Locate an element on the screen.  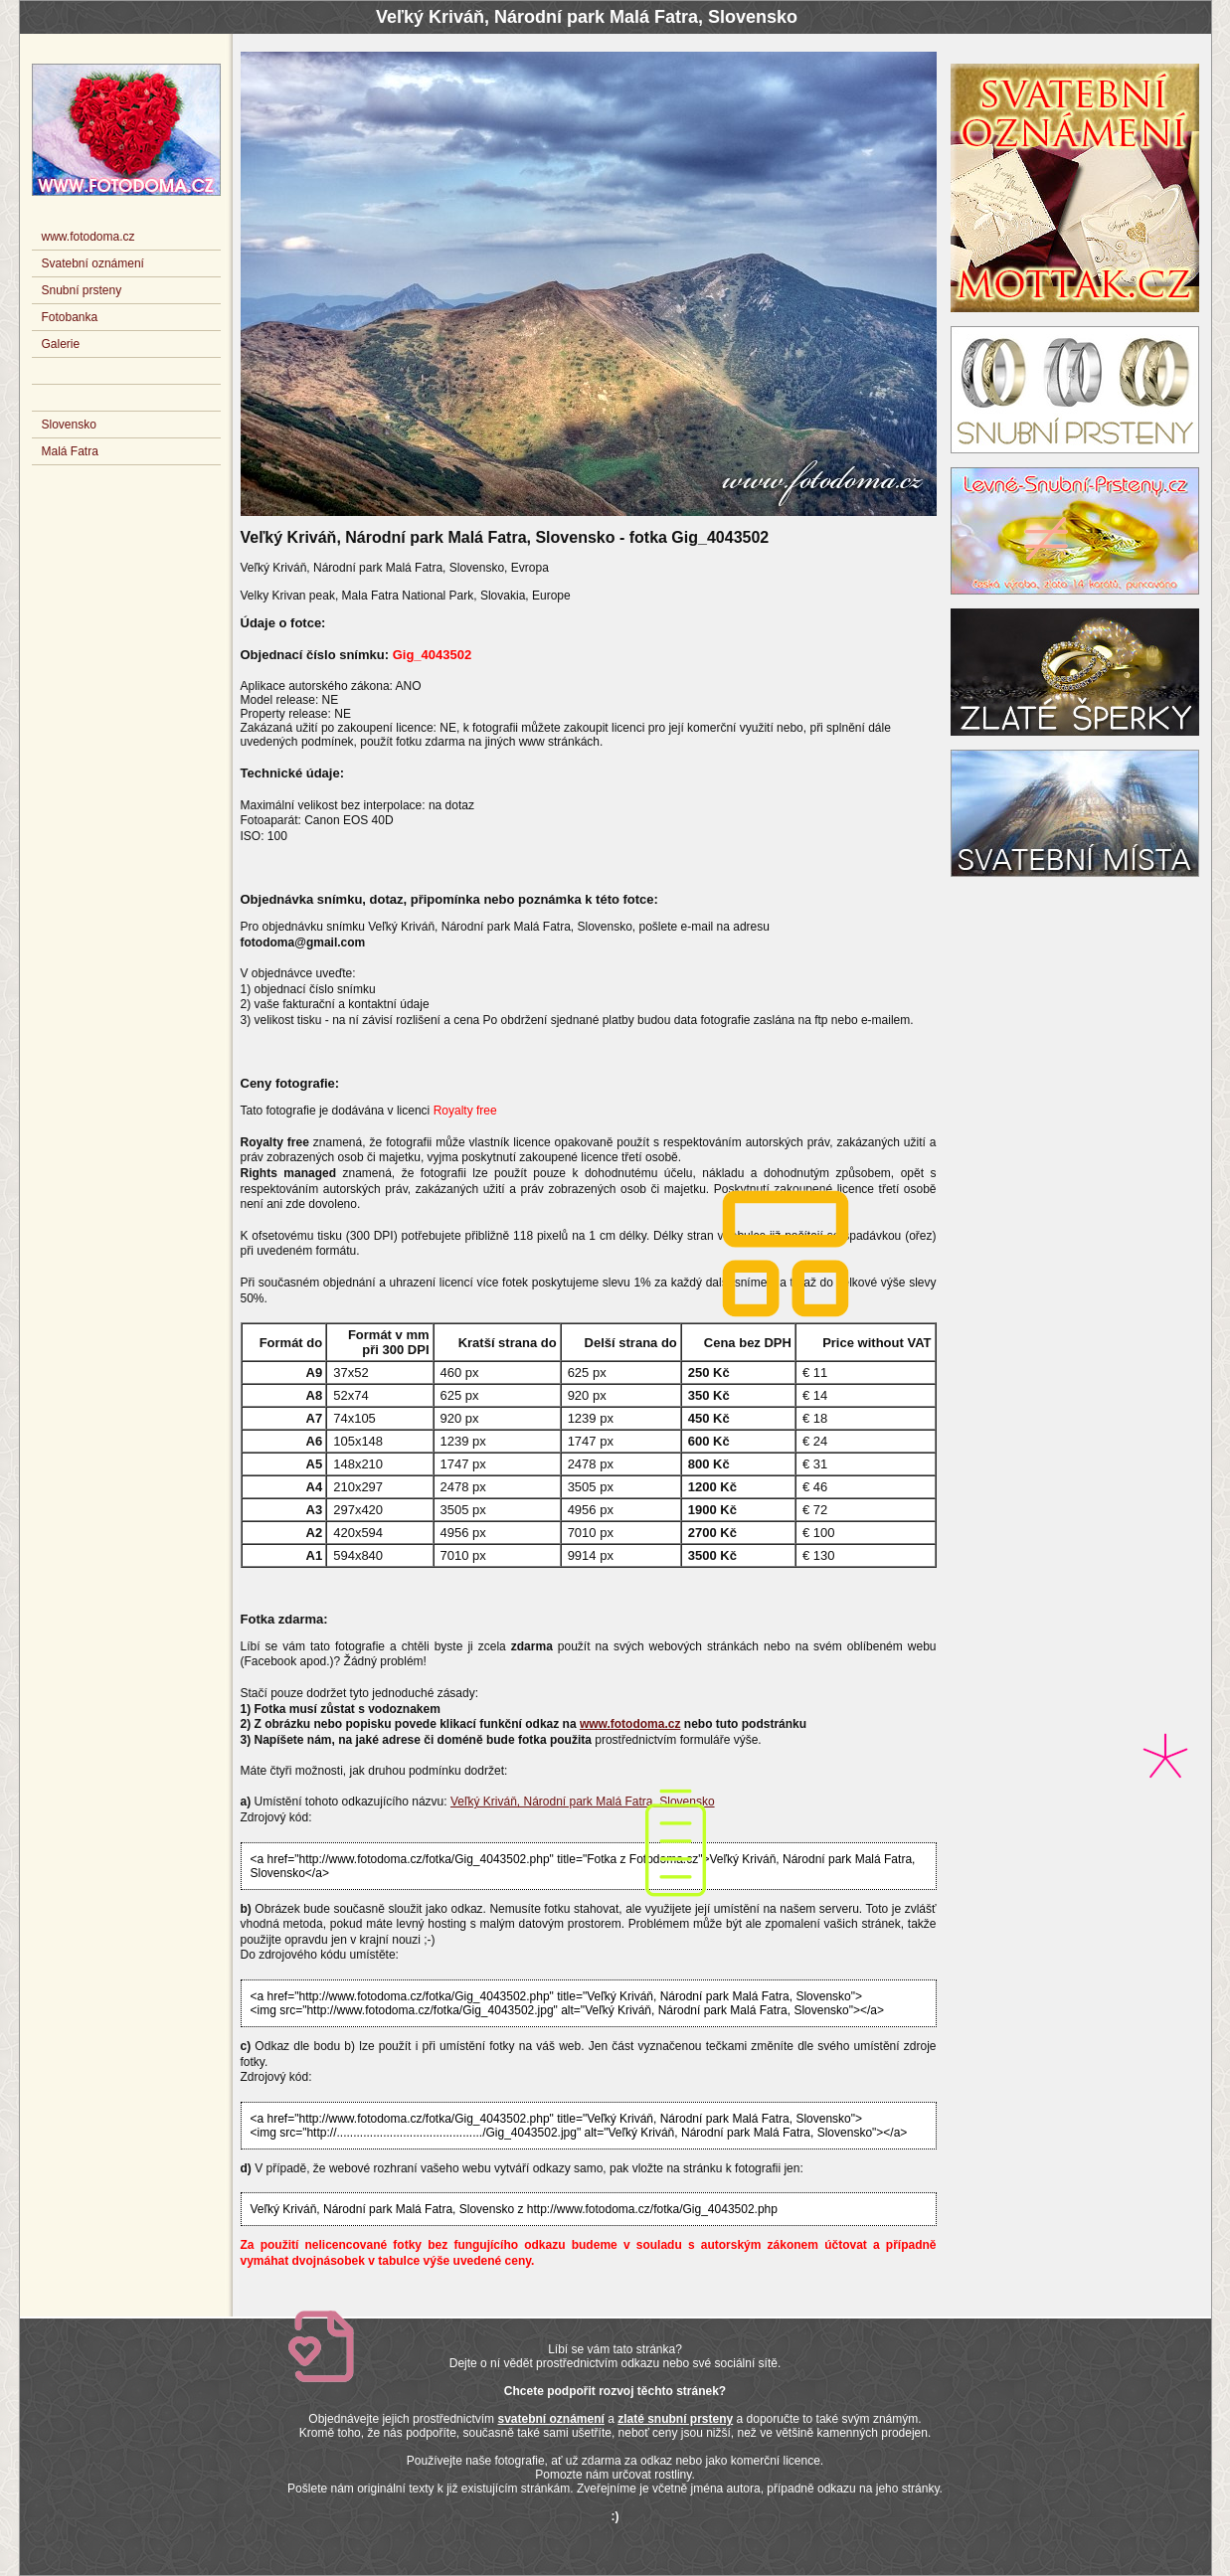
indicates values are not equal or matching is located at coordinates (1046, 539).